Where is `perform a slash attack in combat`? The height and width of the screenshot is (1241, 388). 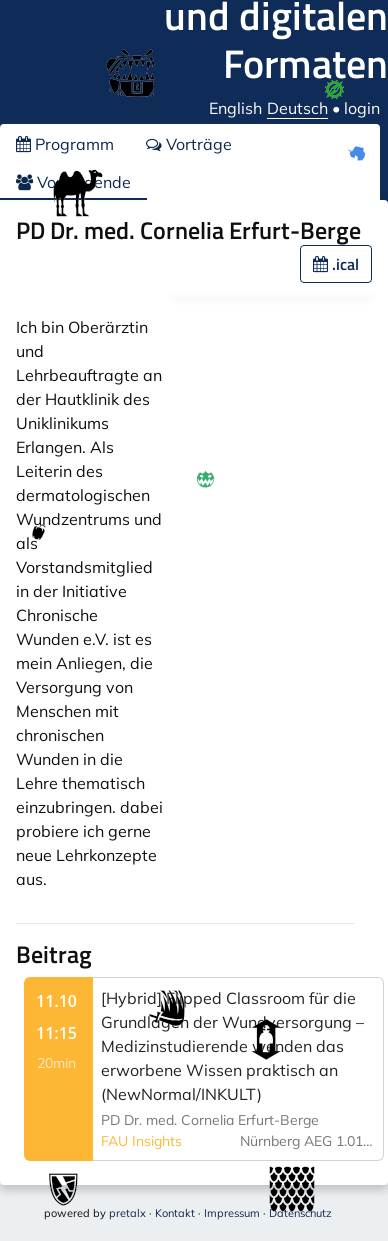 perform a slash attack in combat is located at coordinates (167, 1008).